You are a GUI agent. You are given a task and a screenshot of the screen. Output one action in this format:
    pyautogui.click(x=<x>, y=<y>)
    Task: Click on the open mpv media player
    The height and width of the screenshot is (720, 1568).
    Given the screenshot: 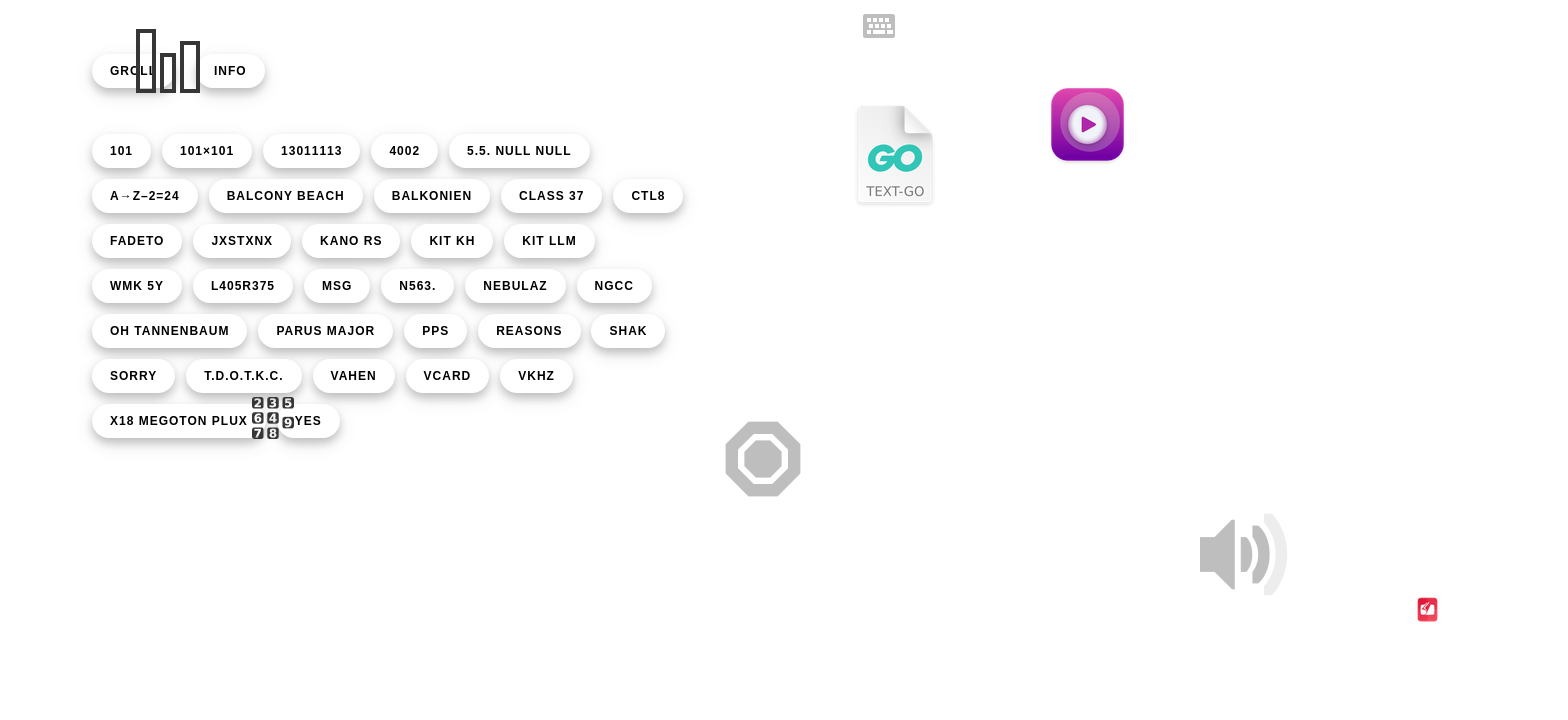 What is the action you would take?
    pyautogui.click(x=1087, y=124)
    